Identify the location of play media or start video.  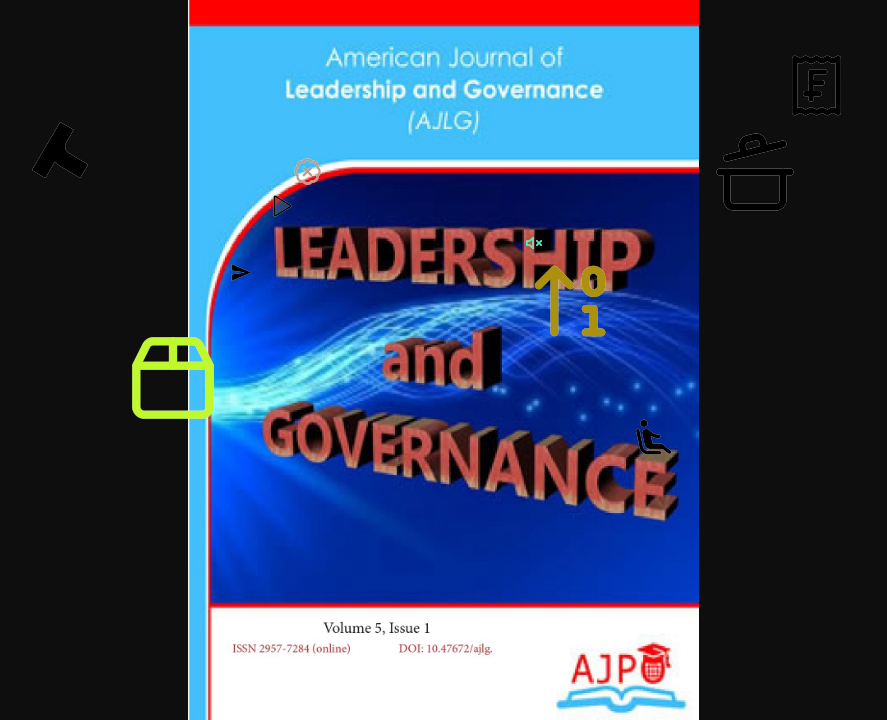
(280, 206).